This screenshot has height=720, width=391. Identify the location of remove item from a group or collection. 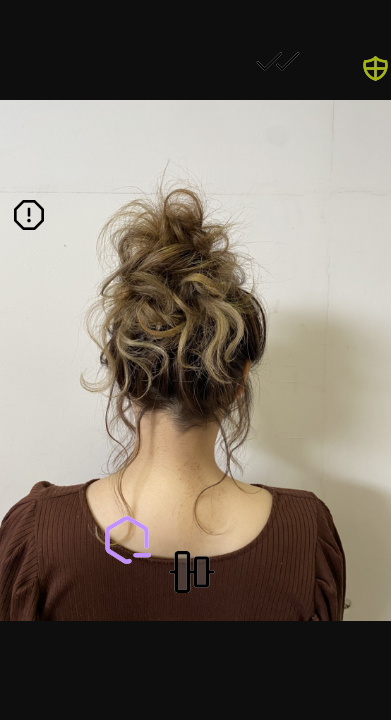
(127, 540).